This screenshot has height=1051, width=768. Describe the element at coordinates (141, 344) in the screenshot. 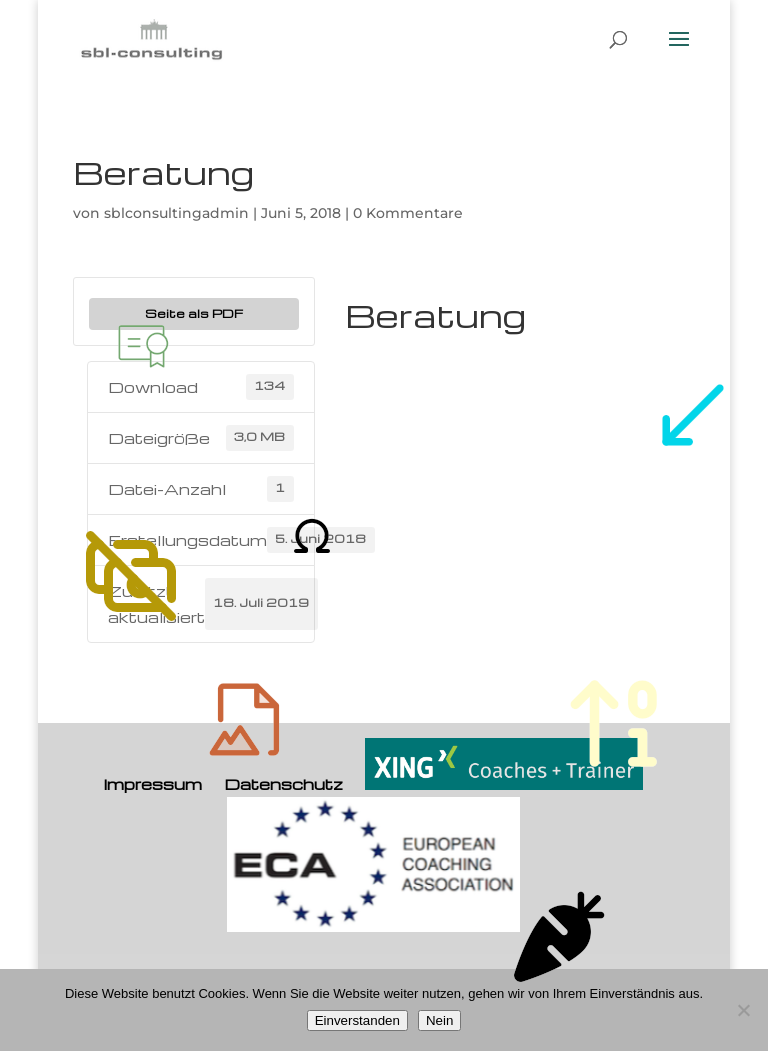

I see `view certificate or credential details` at that location.